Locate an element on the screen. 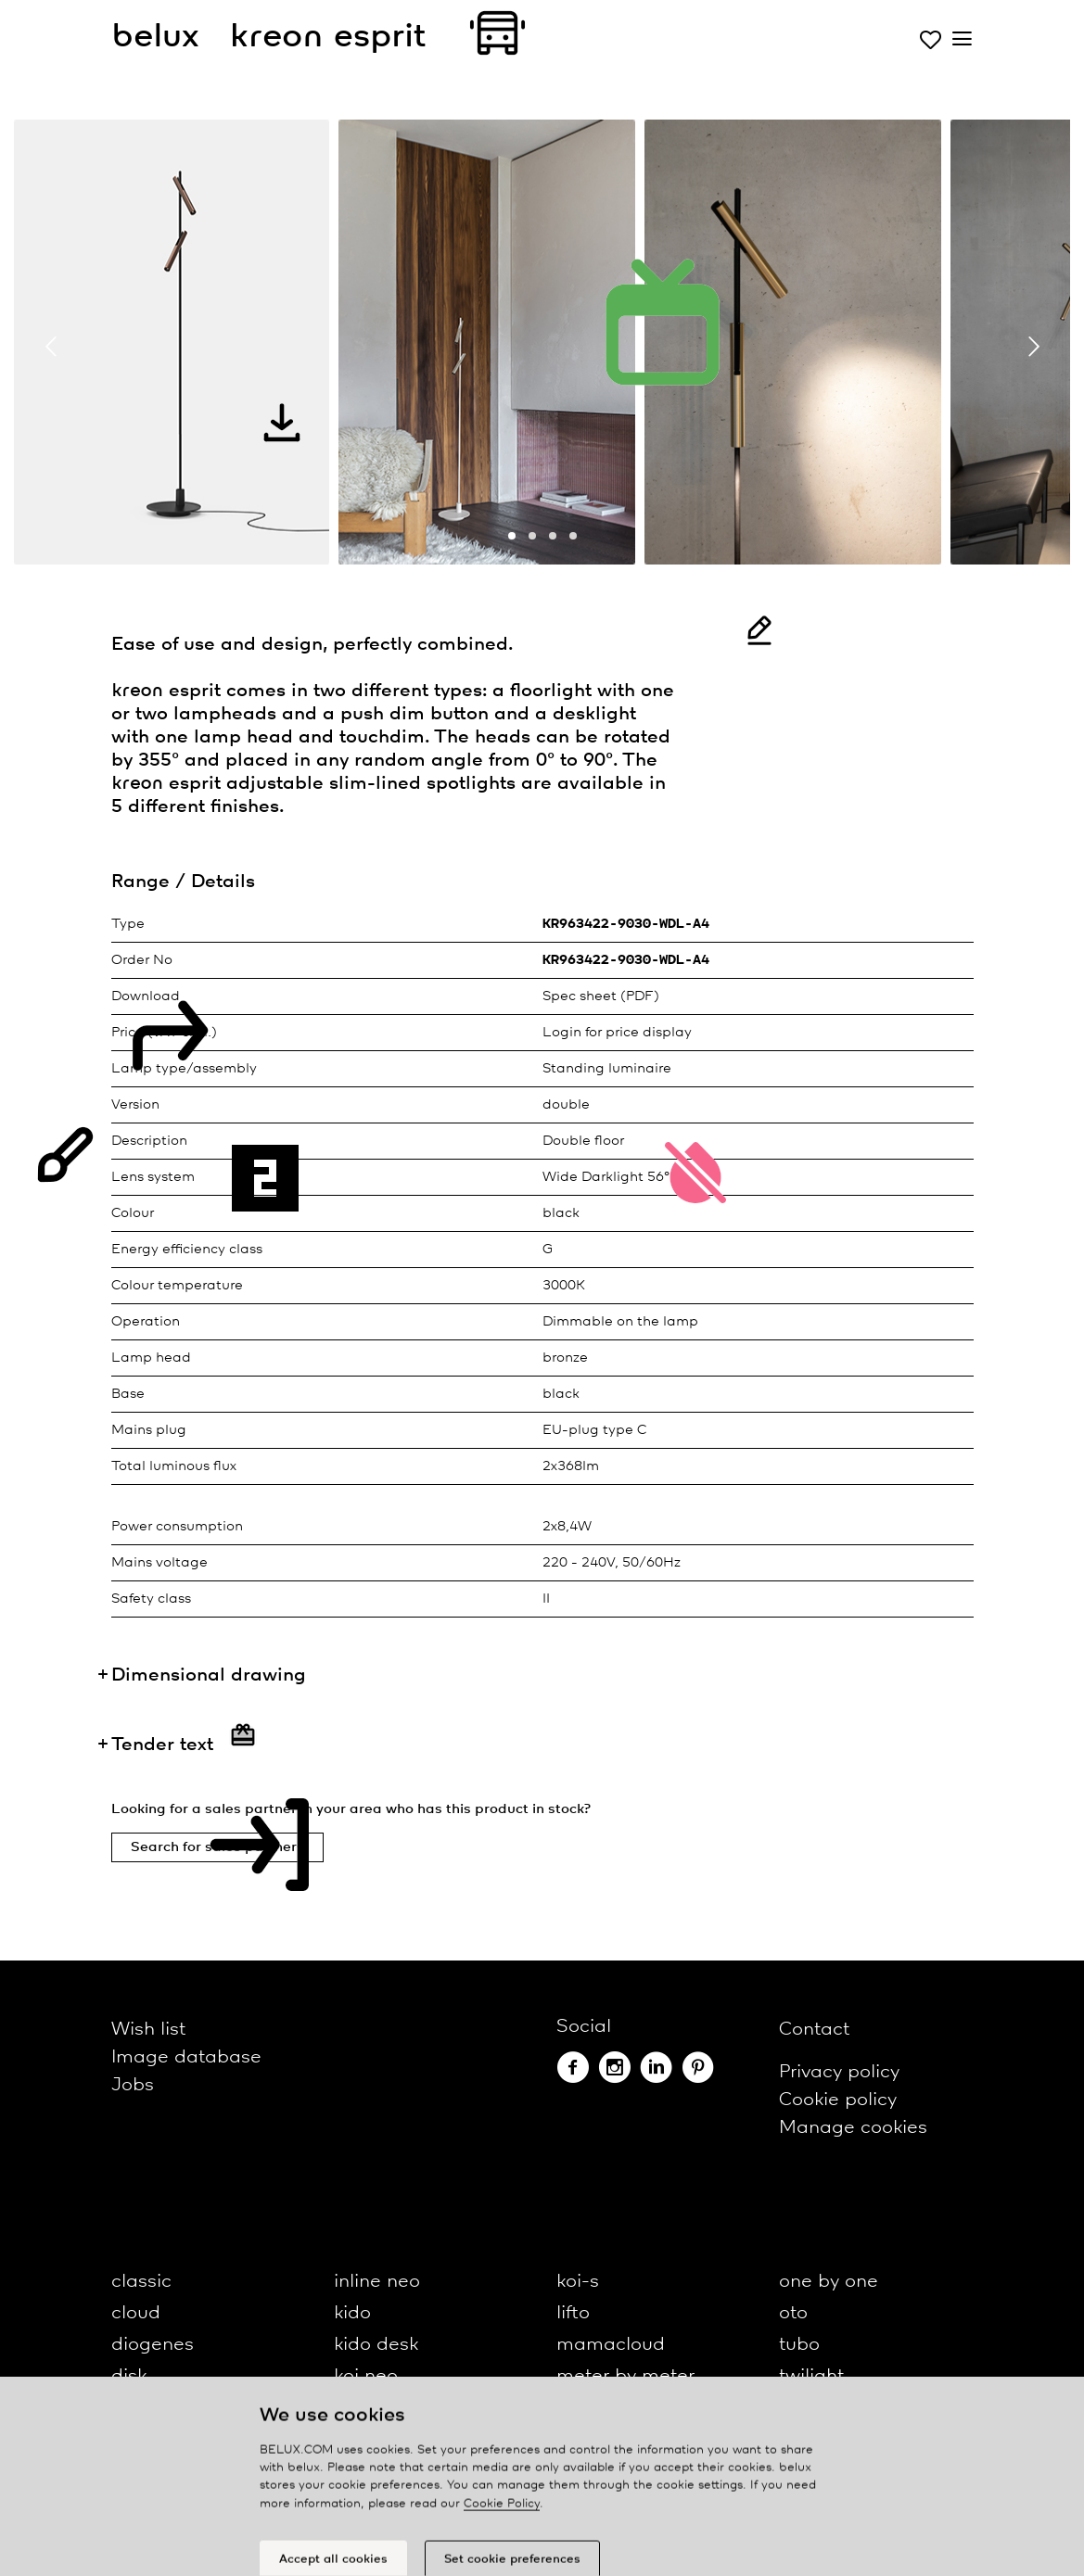  download a file or content is located at coordinates (282, 424).